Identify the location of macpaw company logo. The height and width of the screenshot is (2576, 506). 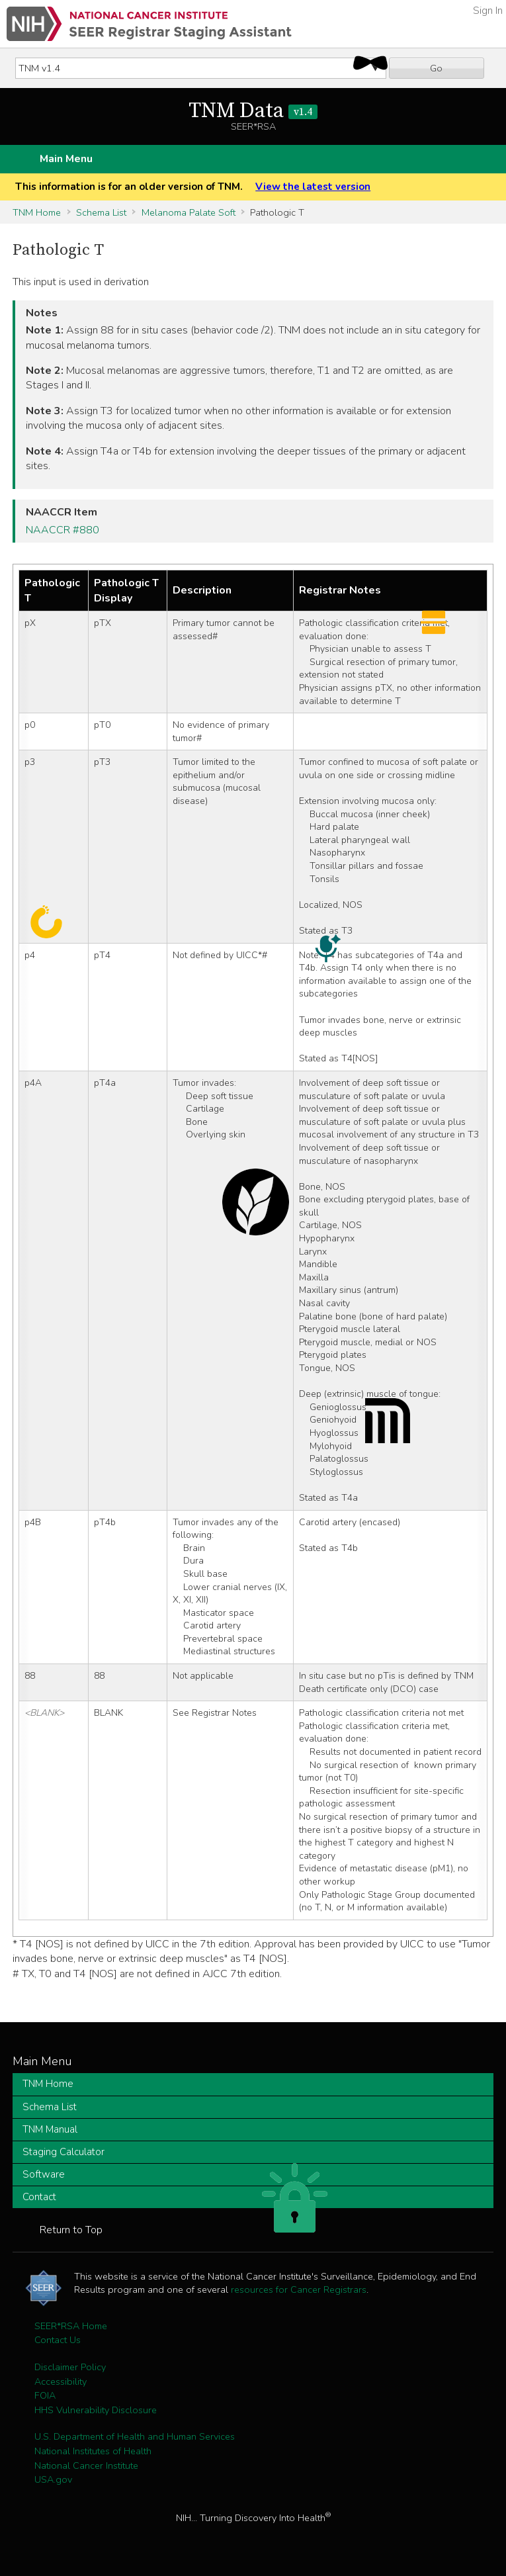
(46, 922).